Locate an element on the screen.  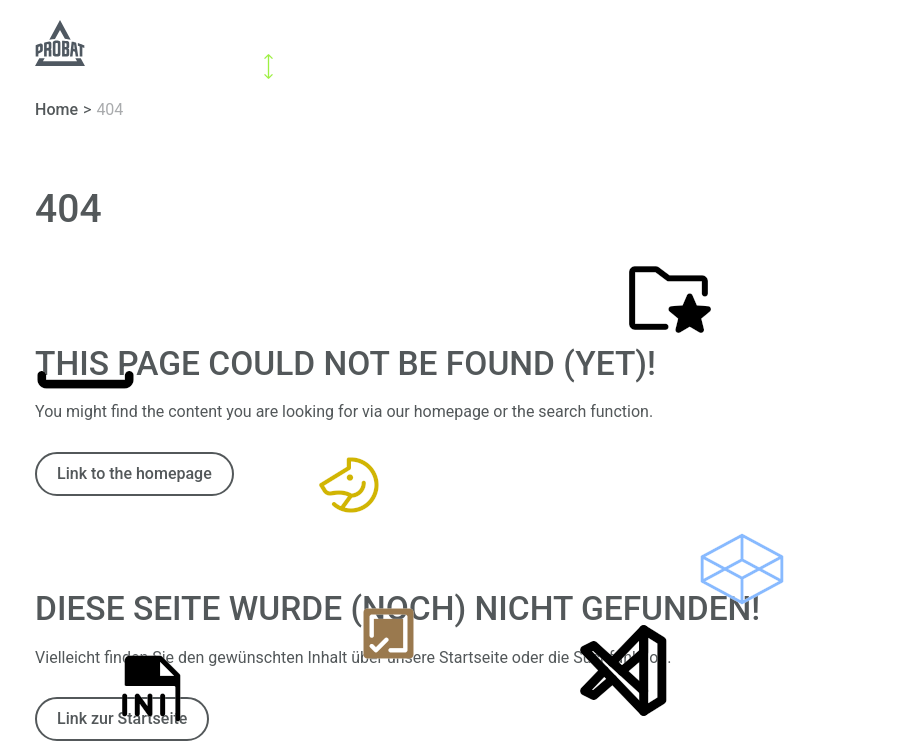
mark task as complete is located at coordinates (388, 633).